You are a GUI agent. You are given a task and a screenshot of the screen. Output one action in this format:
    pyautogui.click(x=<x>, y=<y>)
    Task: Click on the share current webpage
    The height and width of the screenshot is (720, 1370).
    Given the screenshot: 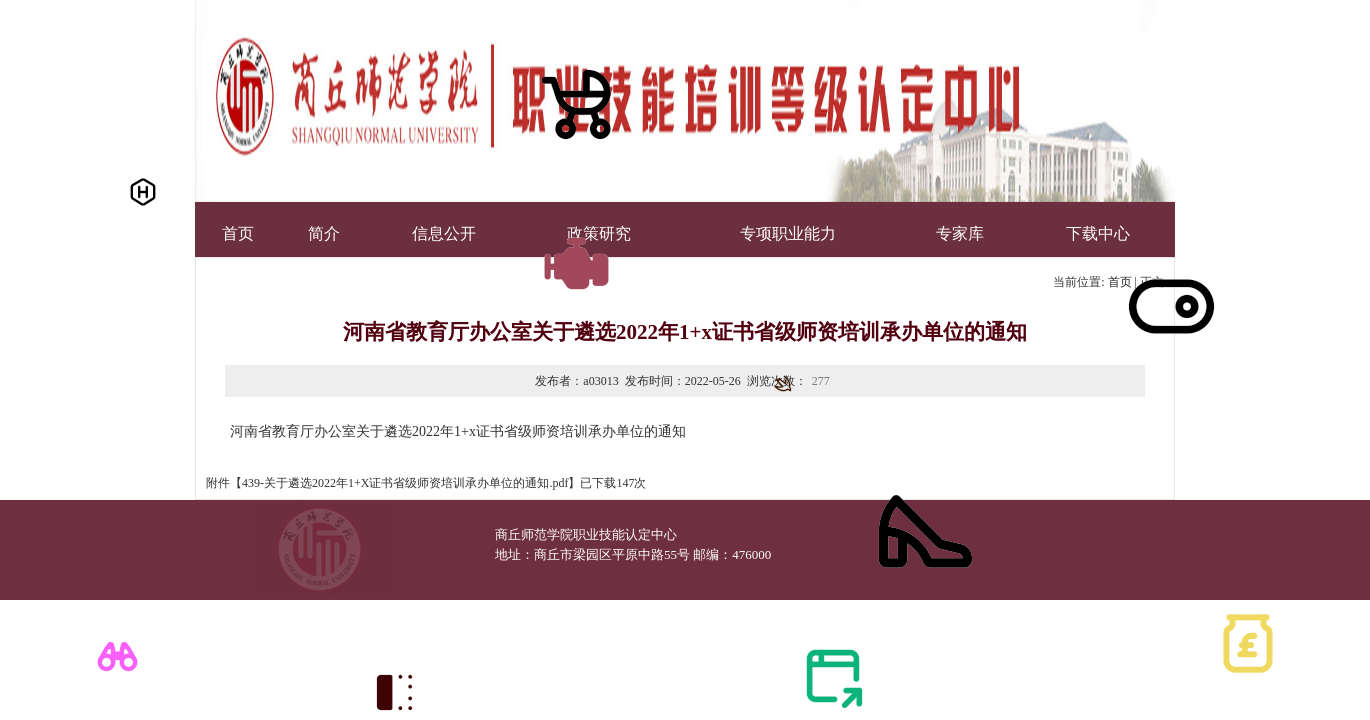 What is the action you would take?
    pyautogui.click(x=833, y=676)
    